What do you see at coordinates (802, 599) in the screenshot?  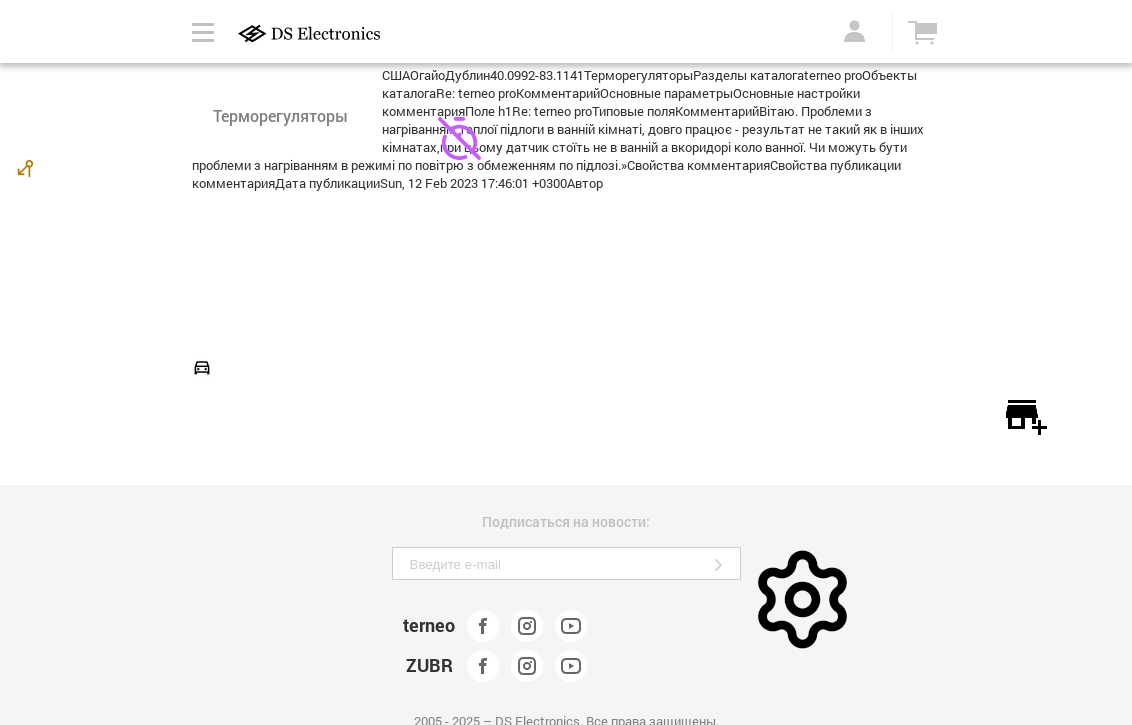 I see `open settings menu` at bounding box center [802, 599].